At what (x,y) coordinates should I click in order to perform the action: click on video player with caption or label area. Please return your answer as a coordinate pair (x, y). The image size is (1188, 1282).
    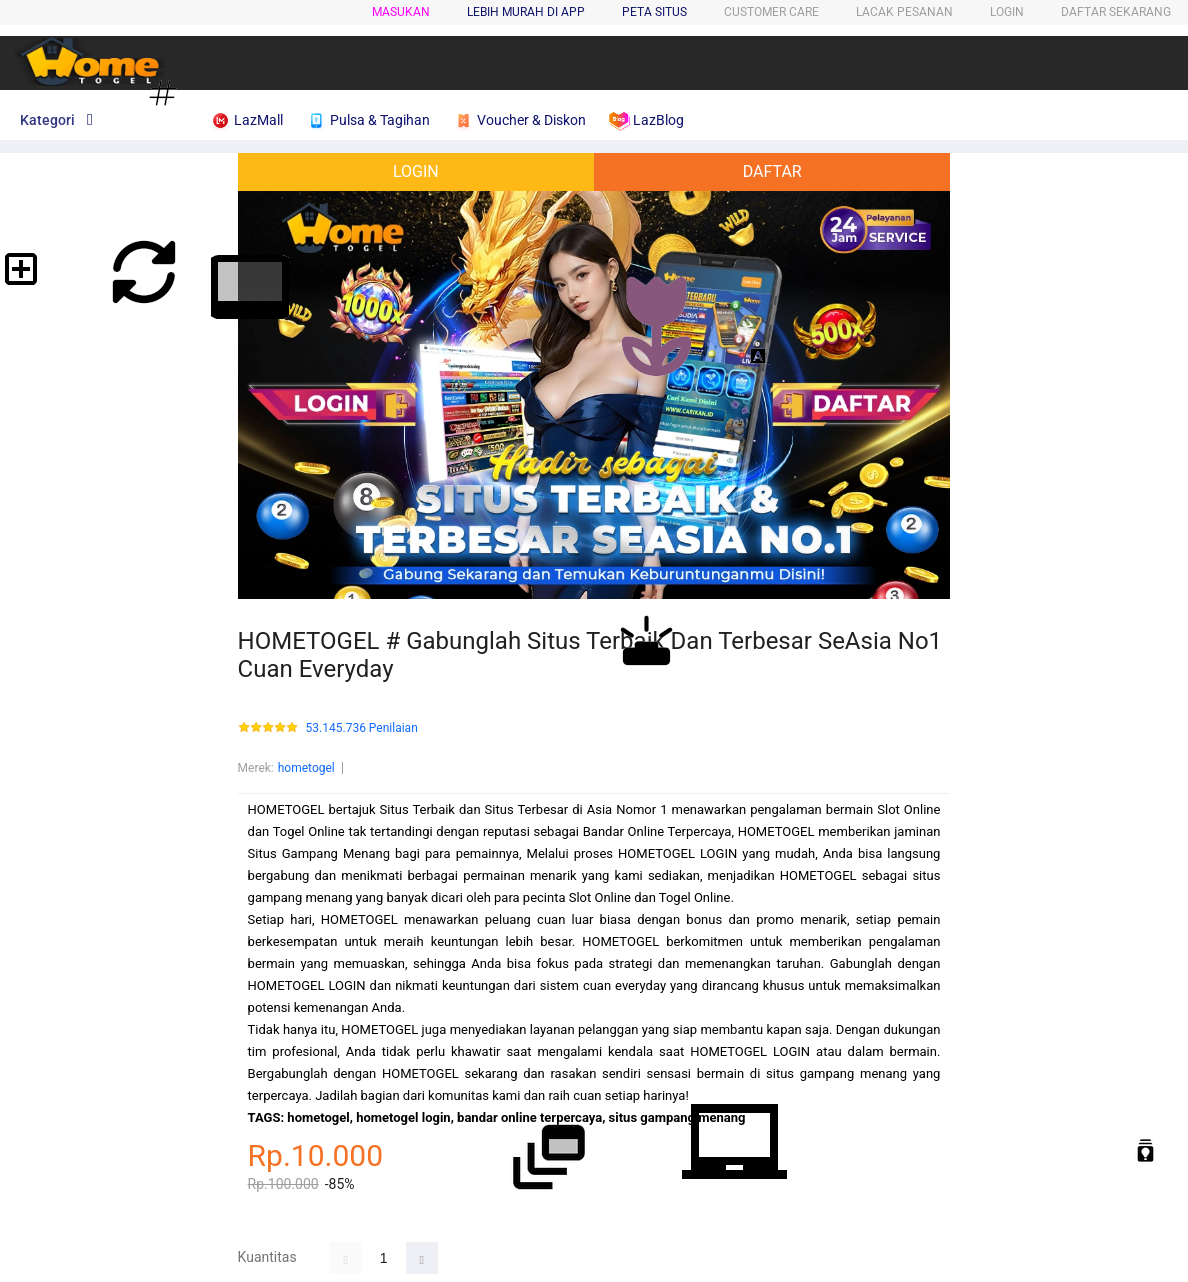
    Looking at the image, I should click on (250, 287).